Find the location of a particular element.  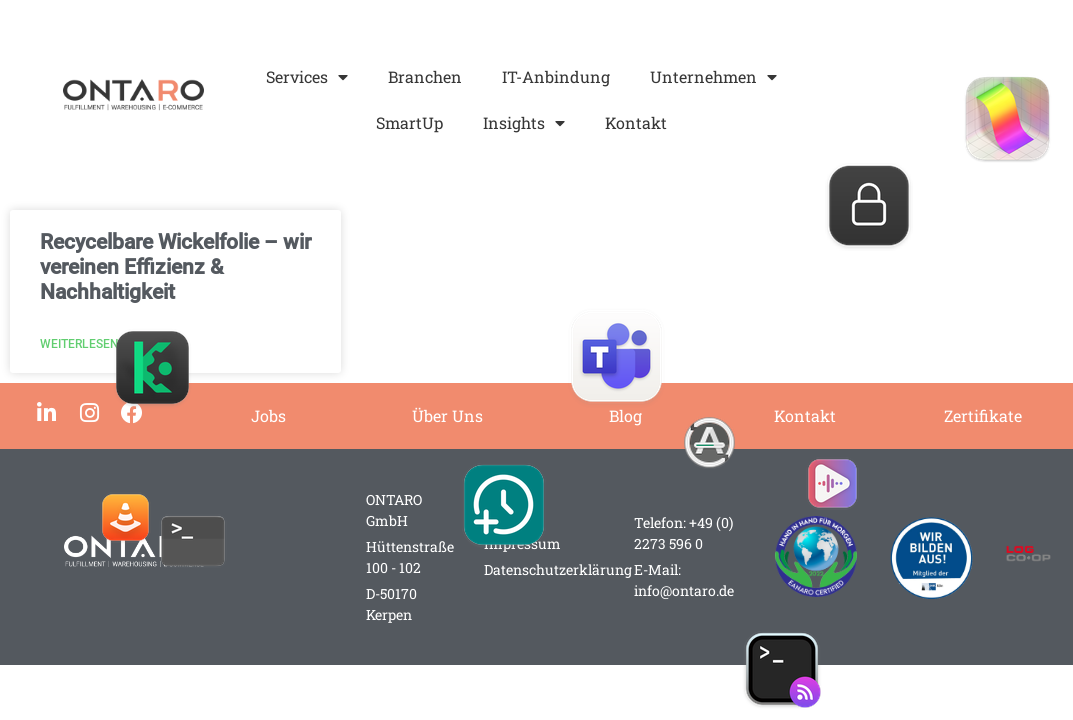

open the terminal application is located at coordinates (193, 541).